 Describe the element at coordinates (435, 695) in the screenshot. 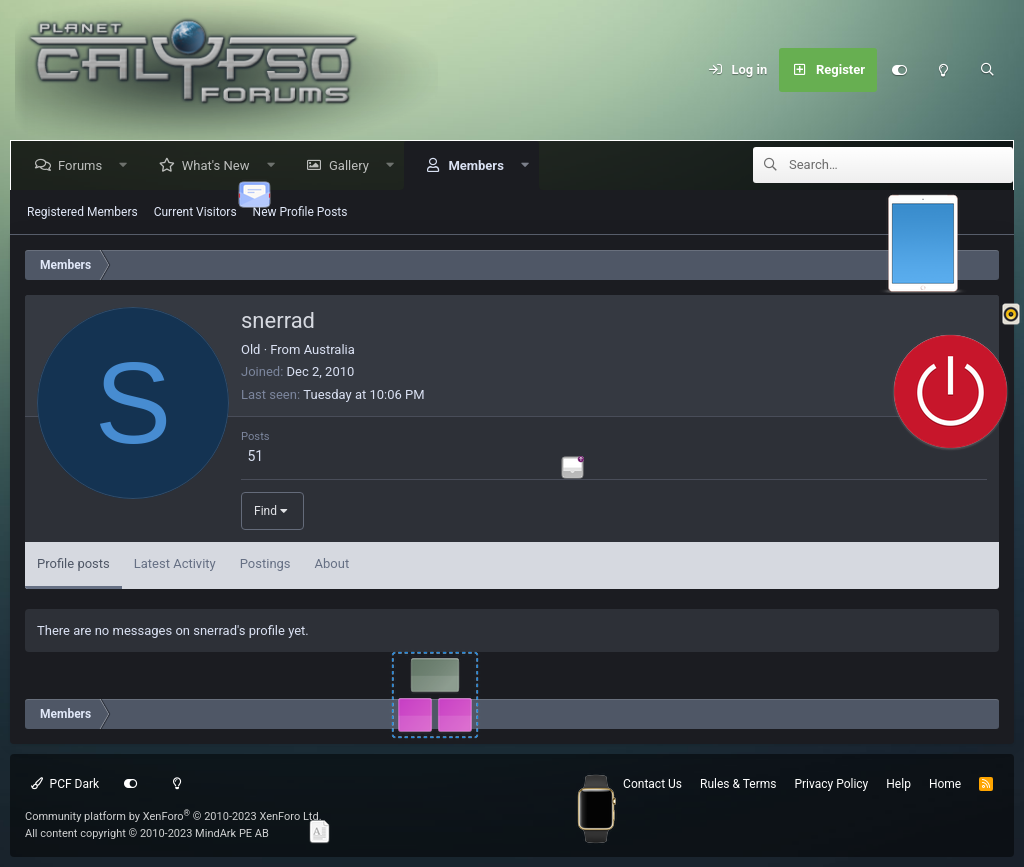

I see `select all items in the current view` at that location.